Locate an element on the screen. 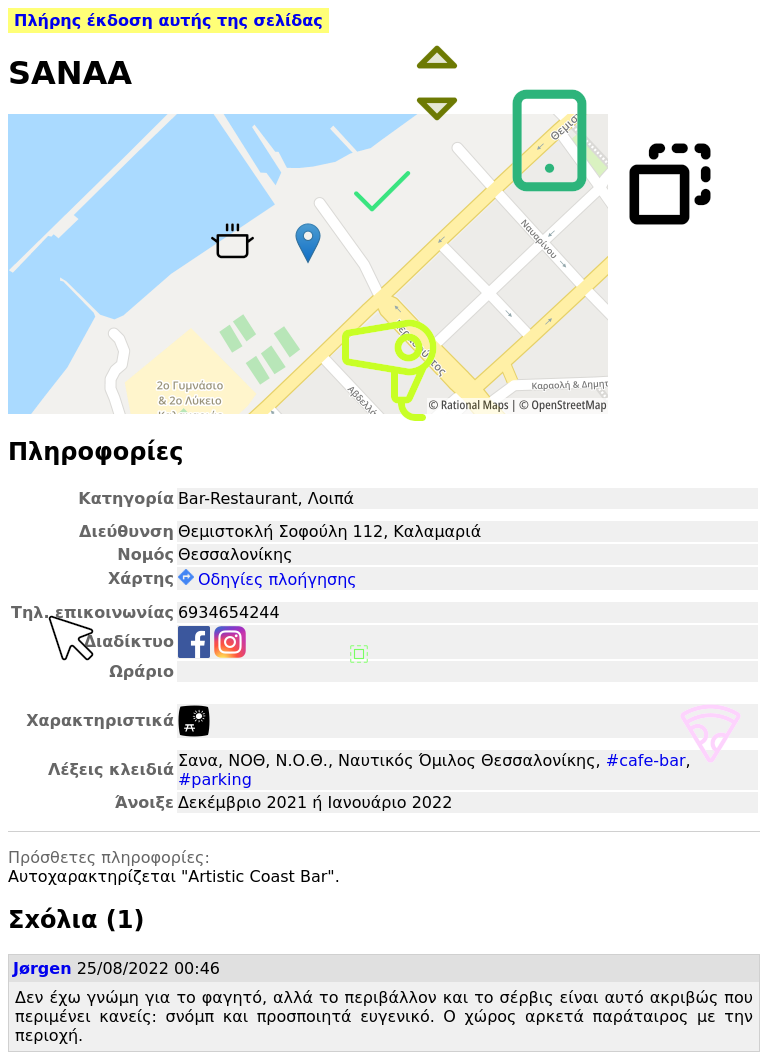  select all items is located at coordinates (359, 654).